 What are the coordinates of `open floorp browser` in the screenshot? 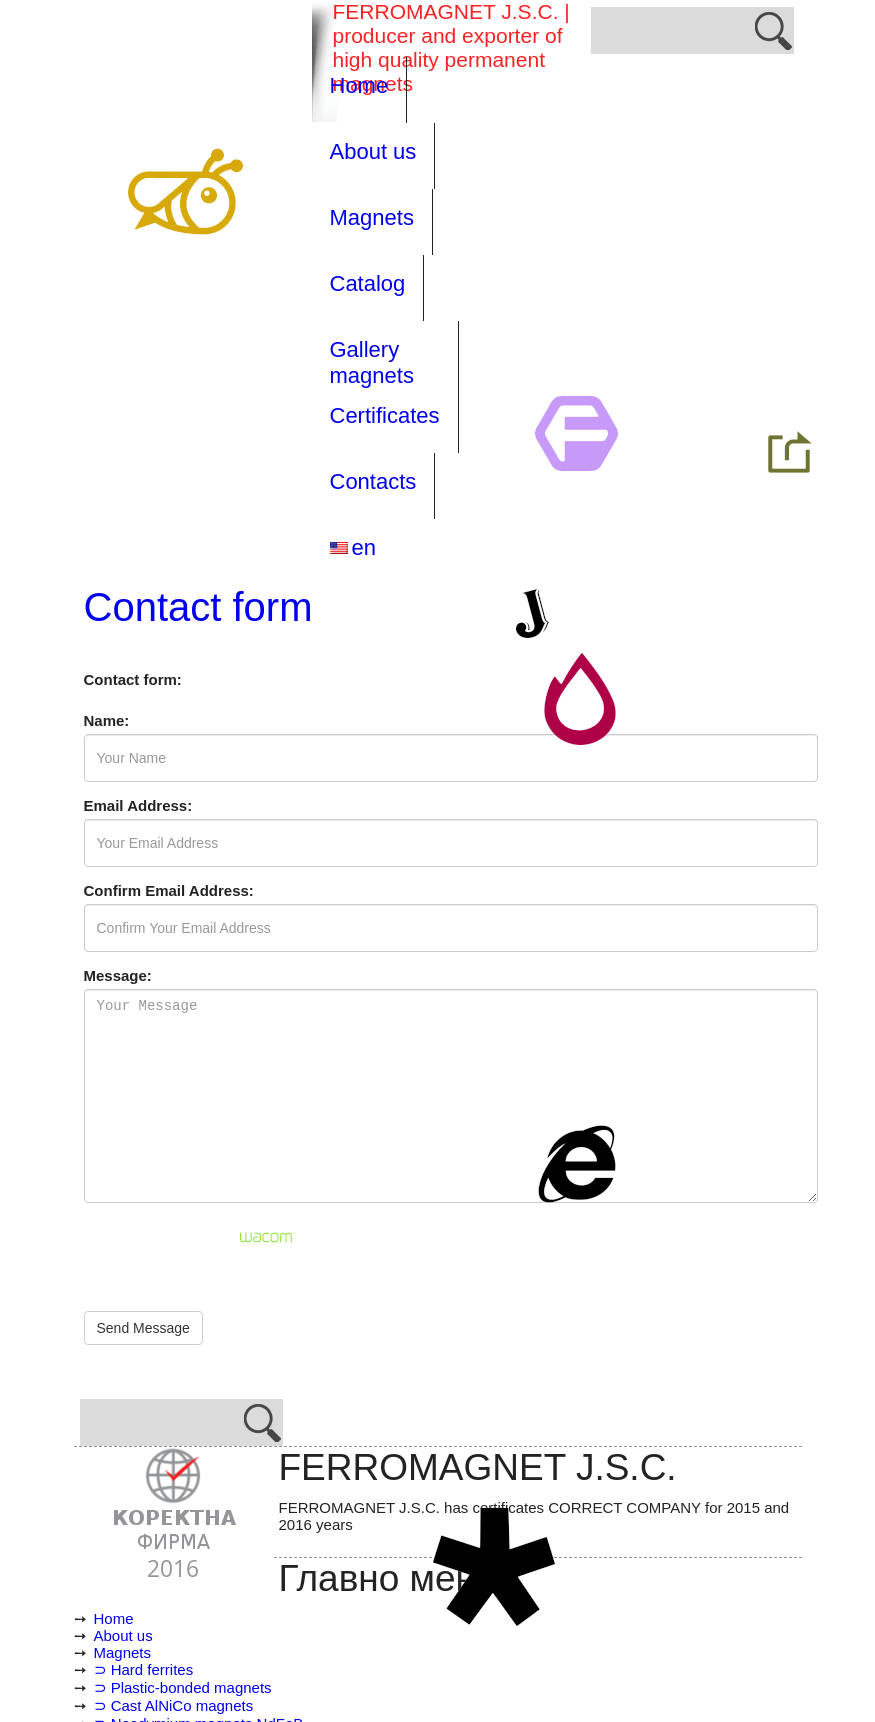 It's located at (576, 433).